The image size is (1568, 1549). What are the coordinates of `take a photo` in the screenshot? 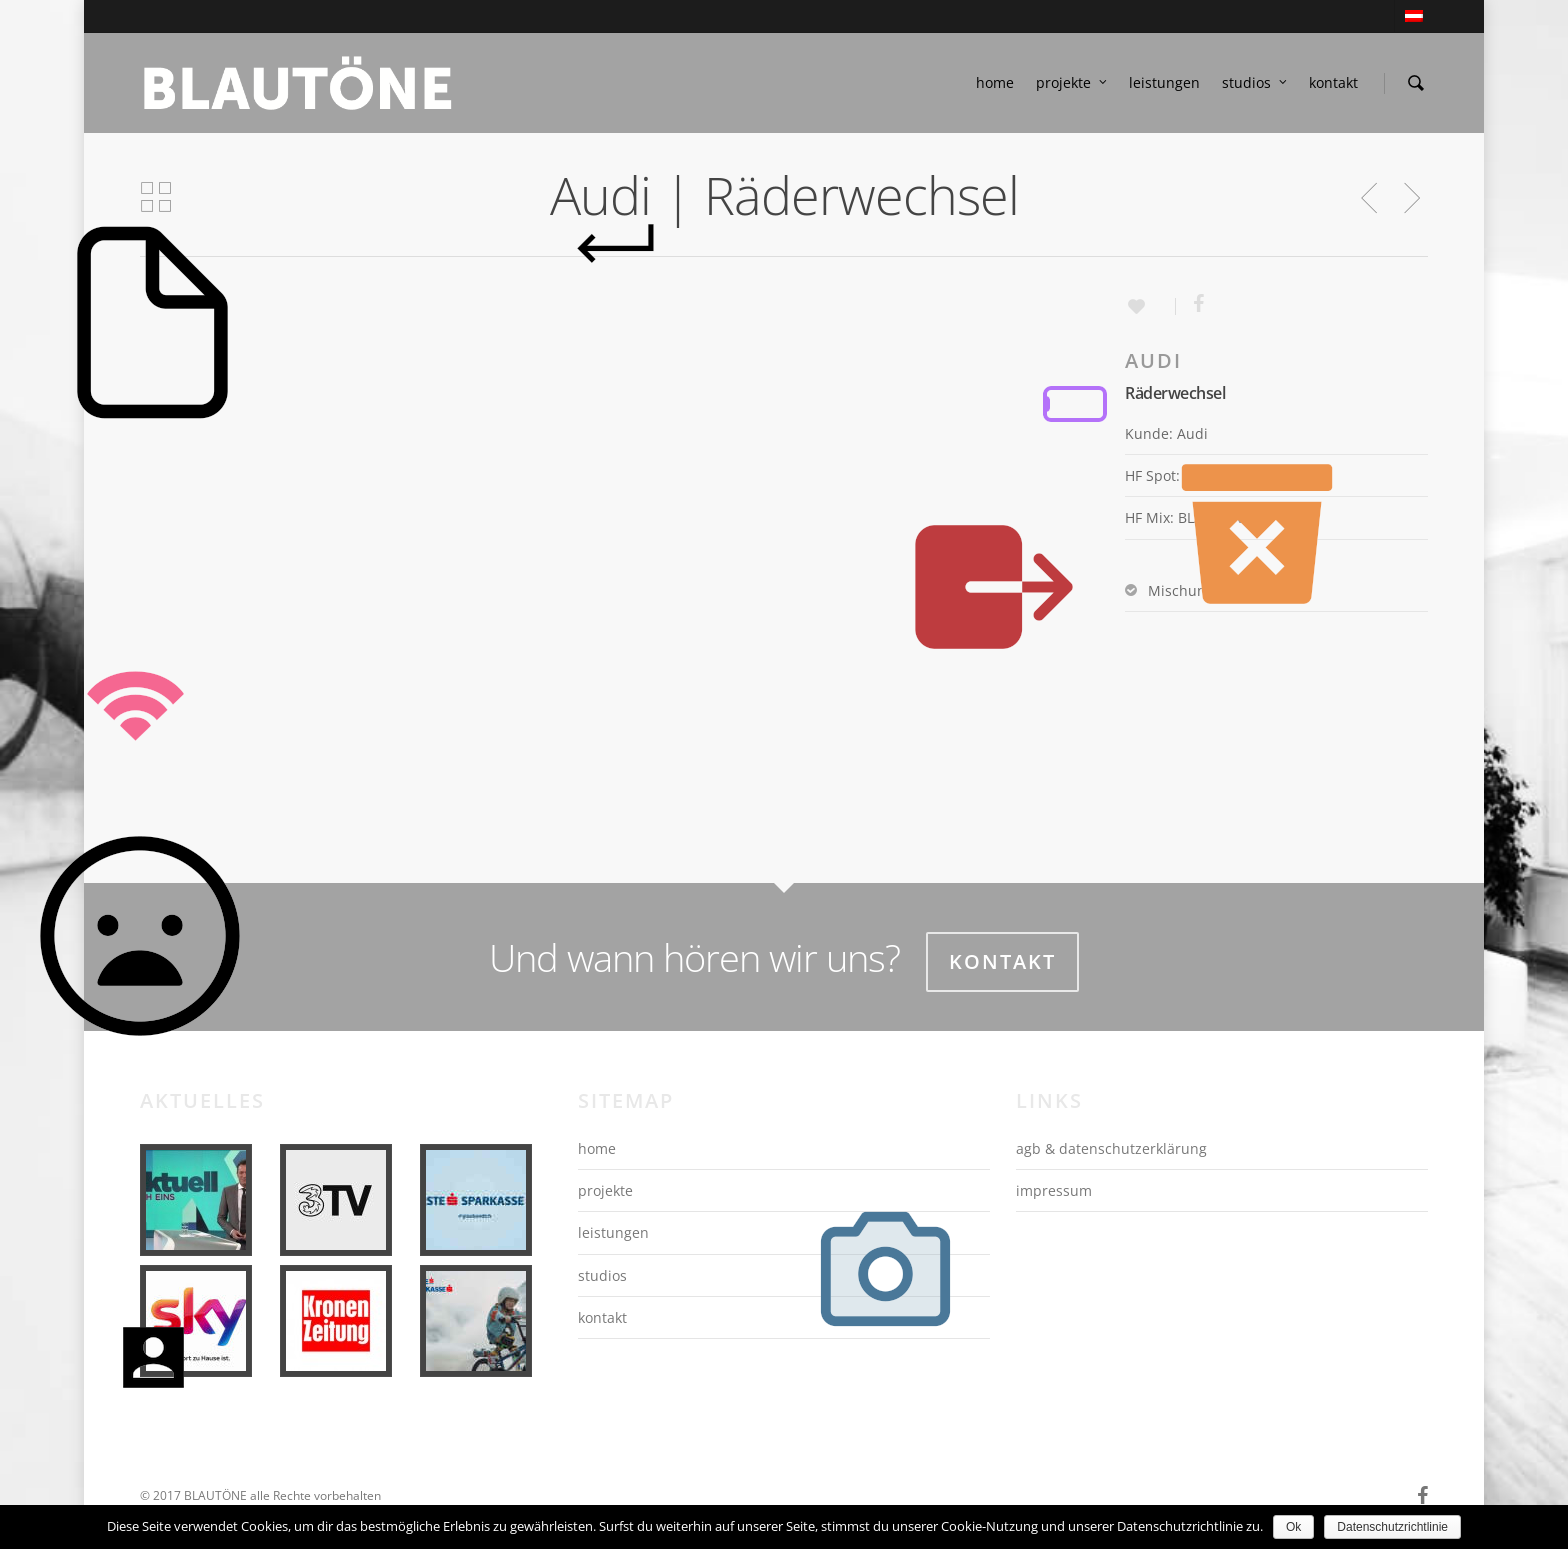 It's located at (885, 1271).